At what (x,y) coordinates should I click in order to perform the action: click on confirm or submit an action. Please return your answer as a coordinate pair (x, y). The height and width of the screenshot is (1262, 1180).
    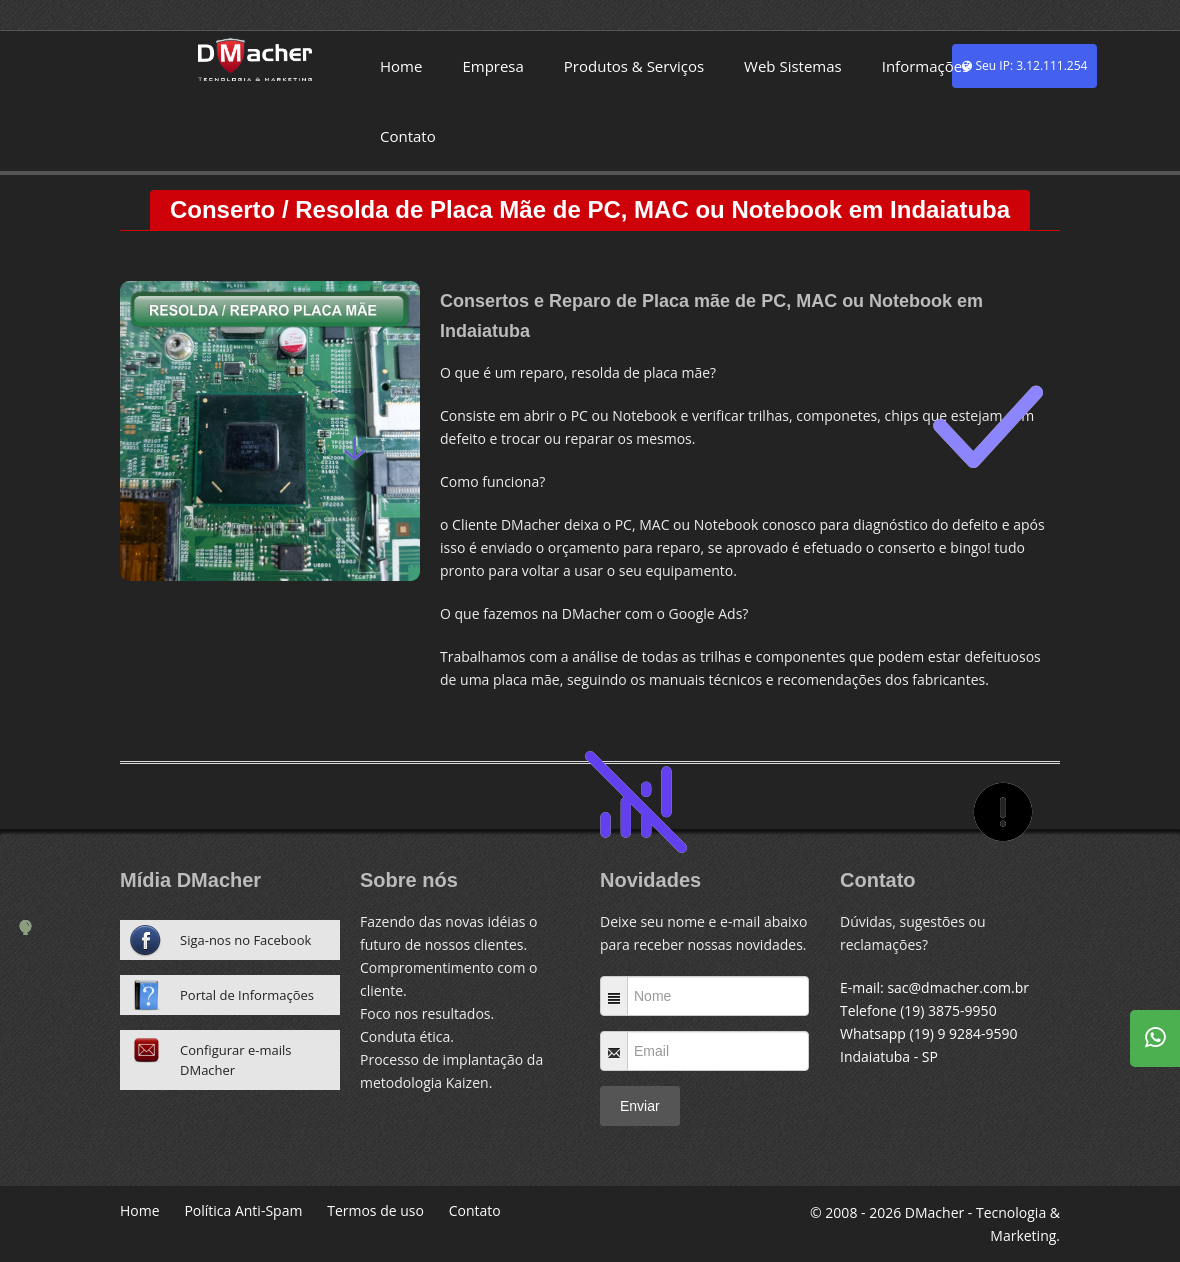
    Looking at the image, I should click on (988, 427).